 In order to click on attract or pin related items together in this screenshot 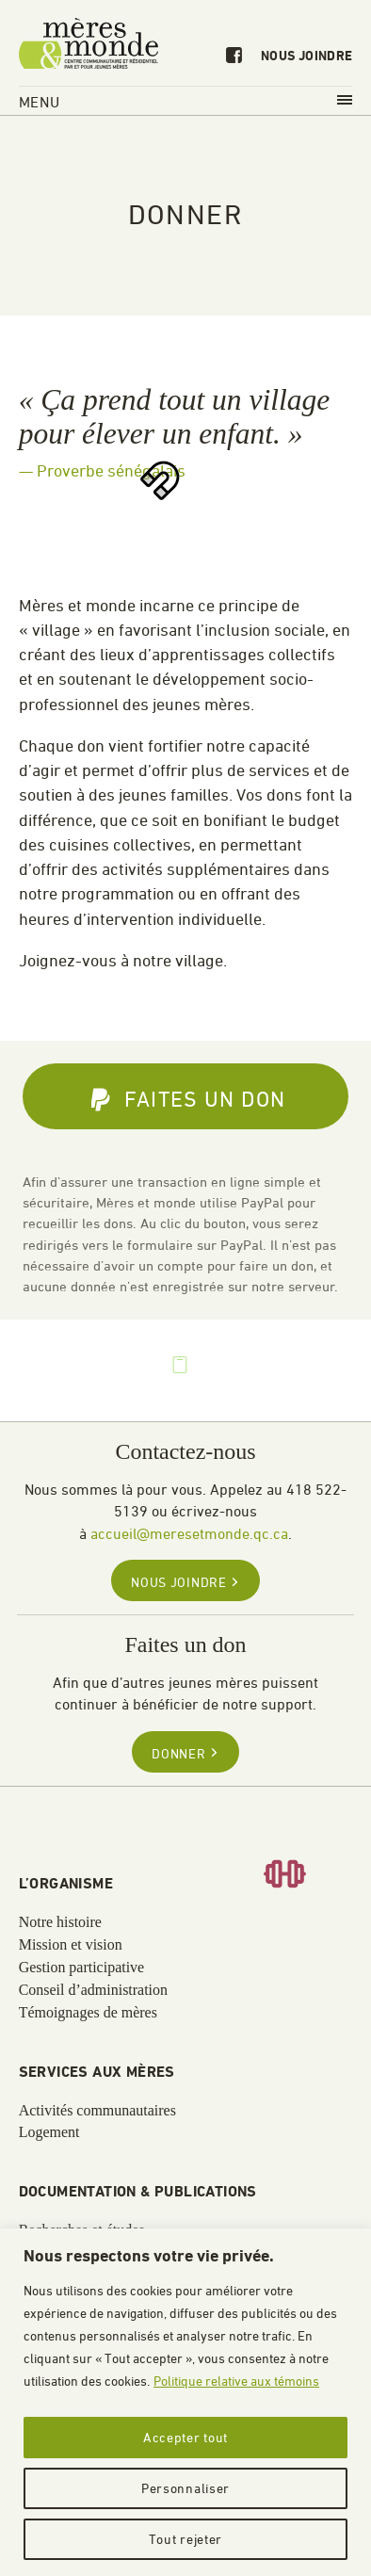, I will do `click(160, 479)`.